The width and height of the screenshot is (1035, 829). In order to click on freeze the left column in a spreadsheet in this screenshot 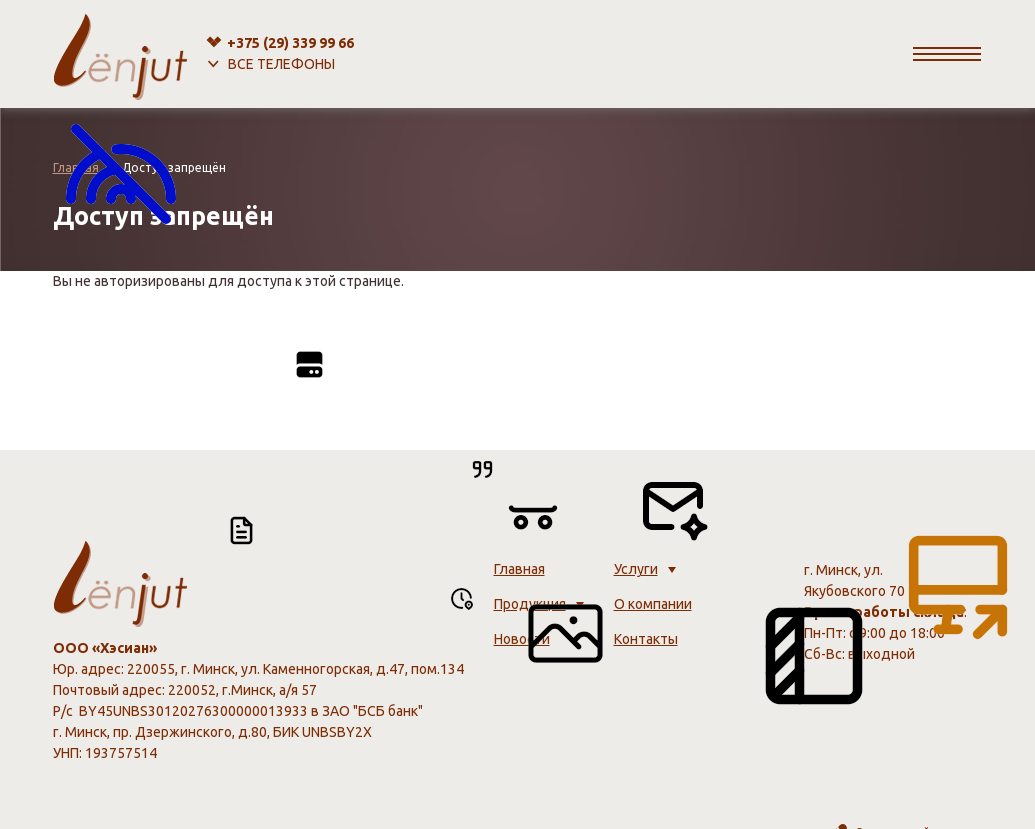, I will do `click(814, 656)`.